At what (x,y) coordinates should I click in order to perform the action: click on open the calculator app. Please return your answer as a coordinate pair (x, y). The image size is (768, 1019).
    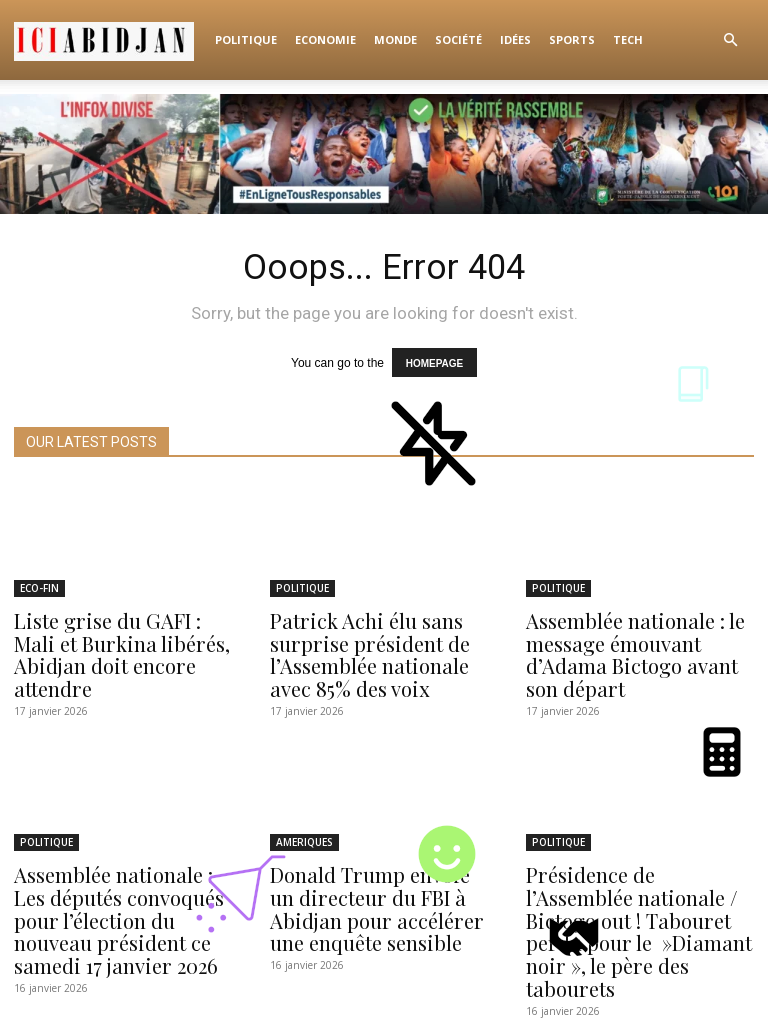
    Looking at the image, I should click on (722, 752).